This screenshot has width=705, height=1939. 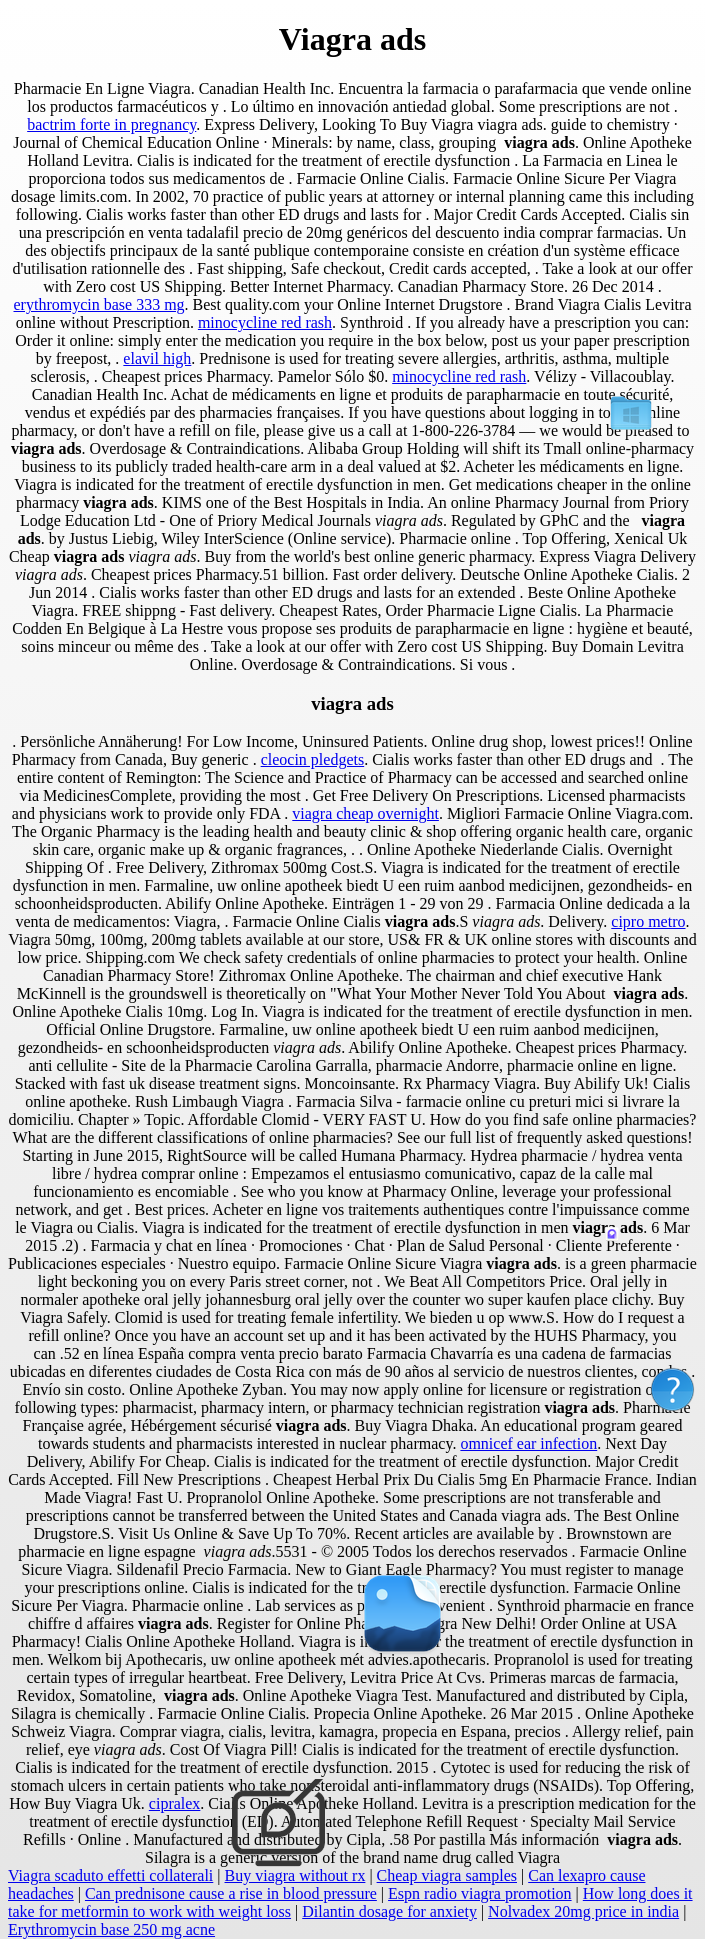 I want to click on customize display and theme settings, so click(x=278, y=1825).